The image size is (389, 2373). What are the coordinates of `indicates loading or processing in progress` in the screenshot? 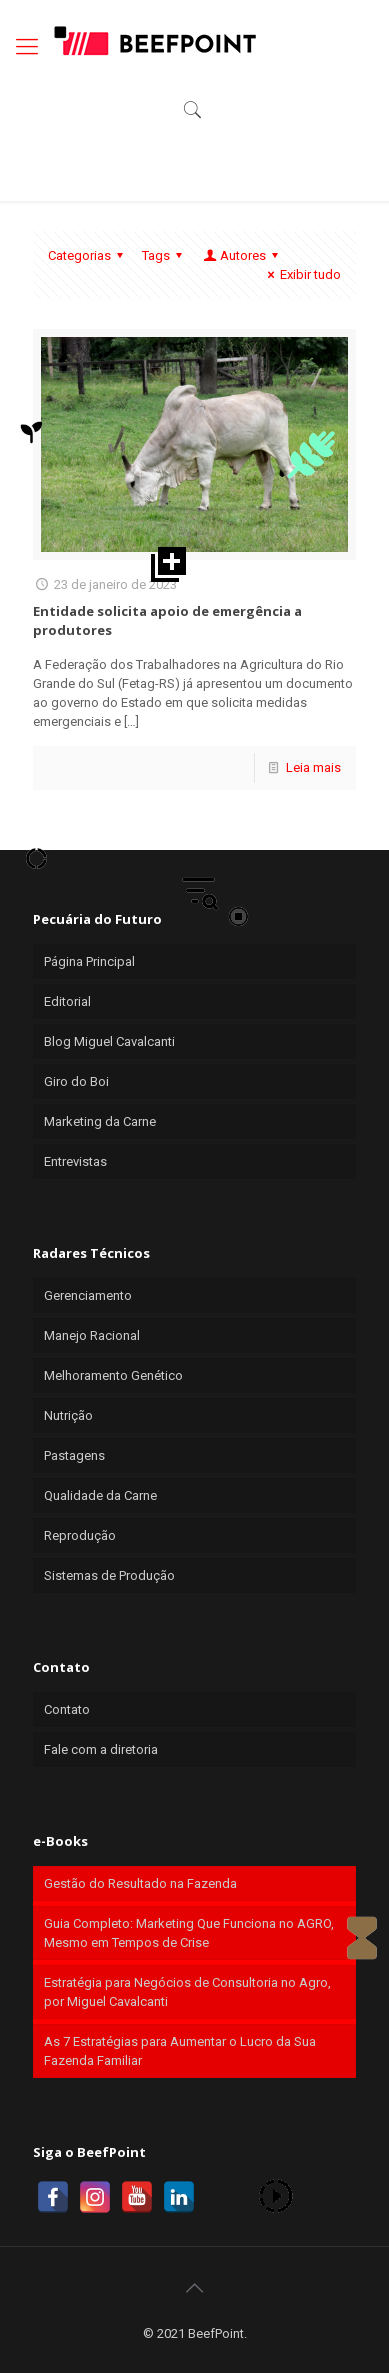 It's located at (362, 1938).